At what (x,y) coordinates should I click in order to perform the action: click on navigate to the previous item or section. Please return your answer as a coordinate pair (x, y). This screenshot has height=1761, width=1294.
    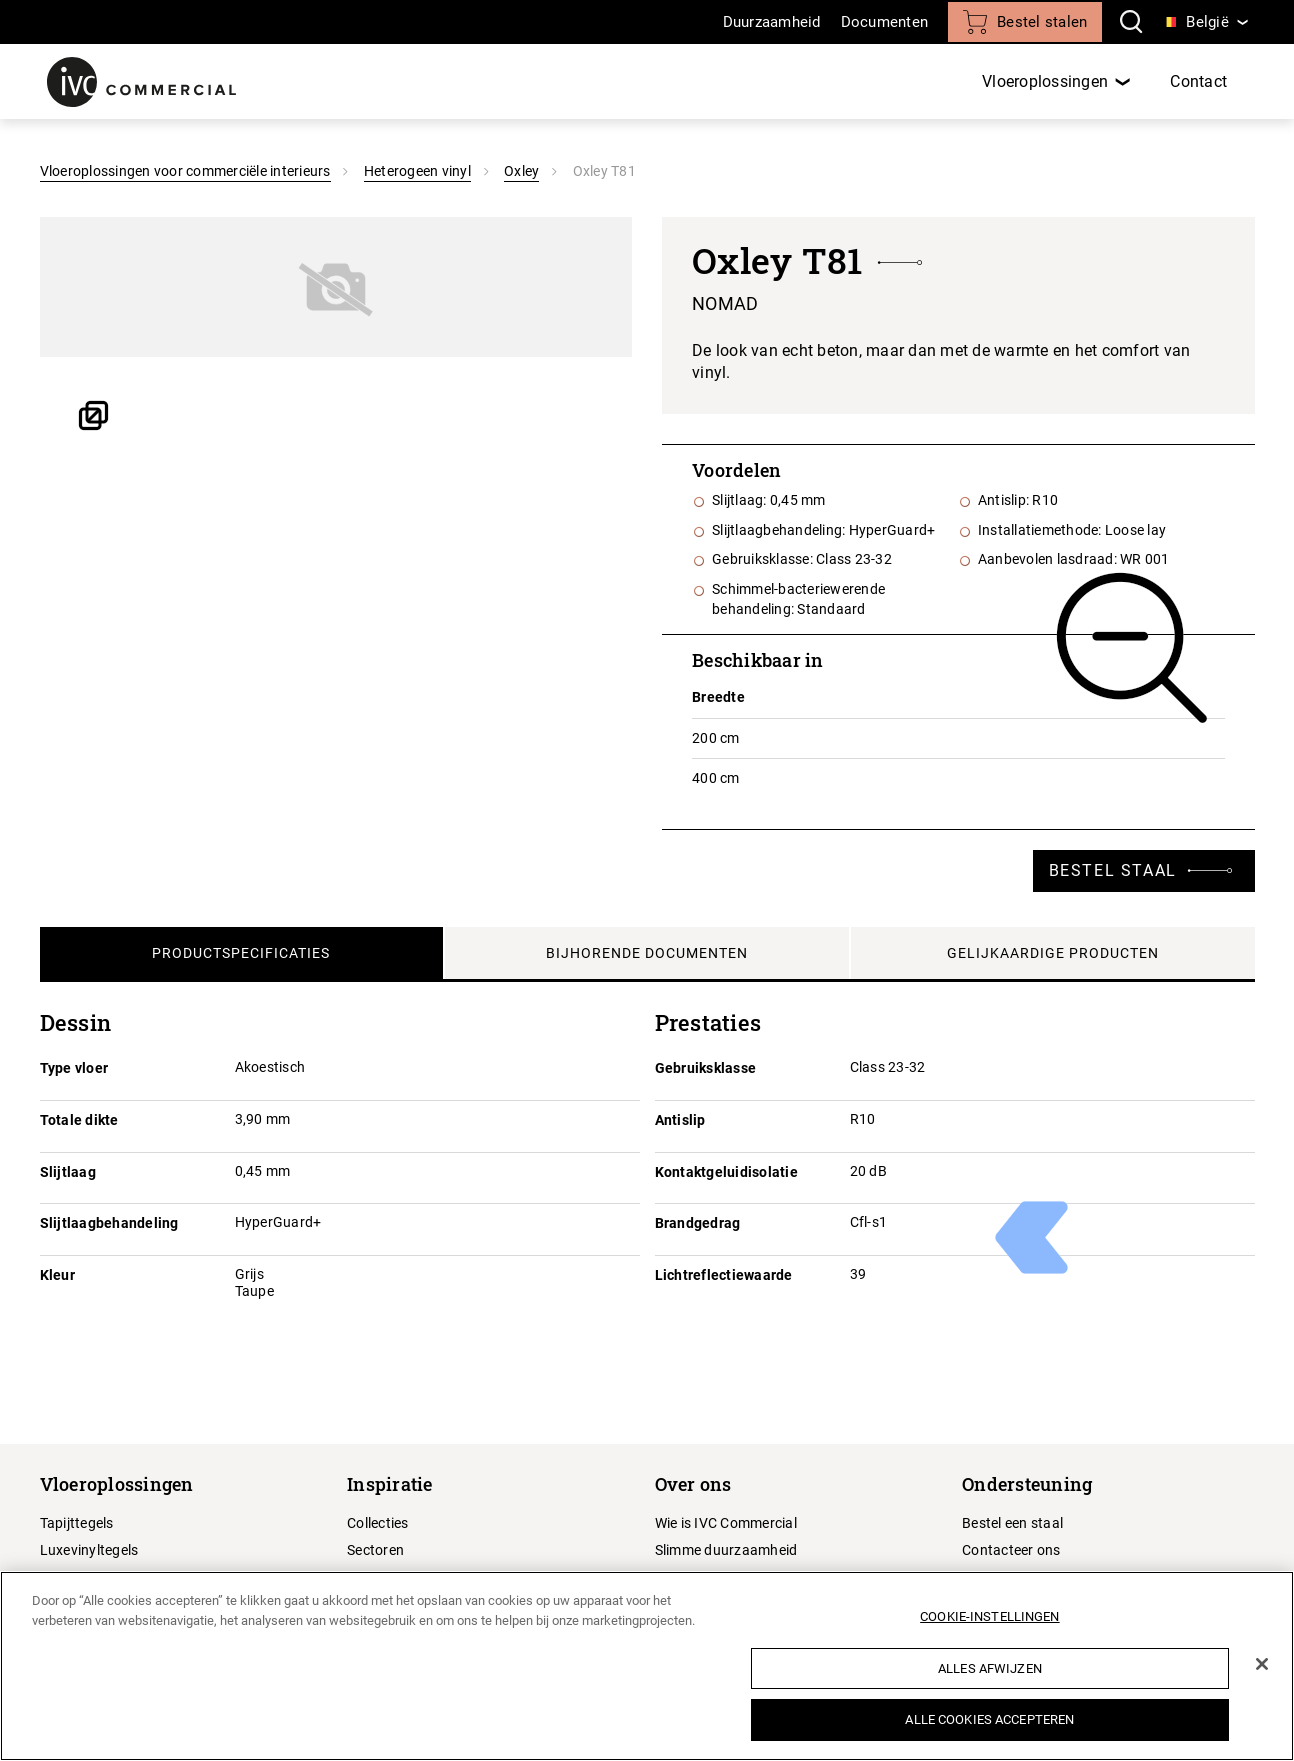
    Looking at the image, I should click on (1031, 1237).